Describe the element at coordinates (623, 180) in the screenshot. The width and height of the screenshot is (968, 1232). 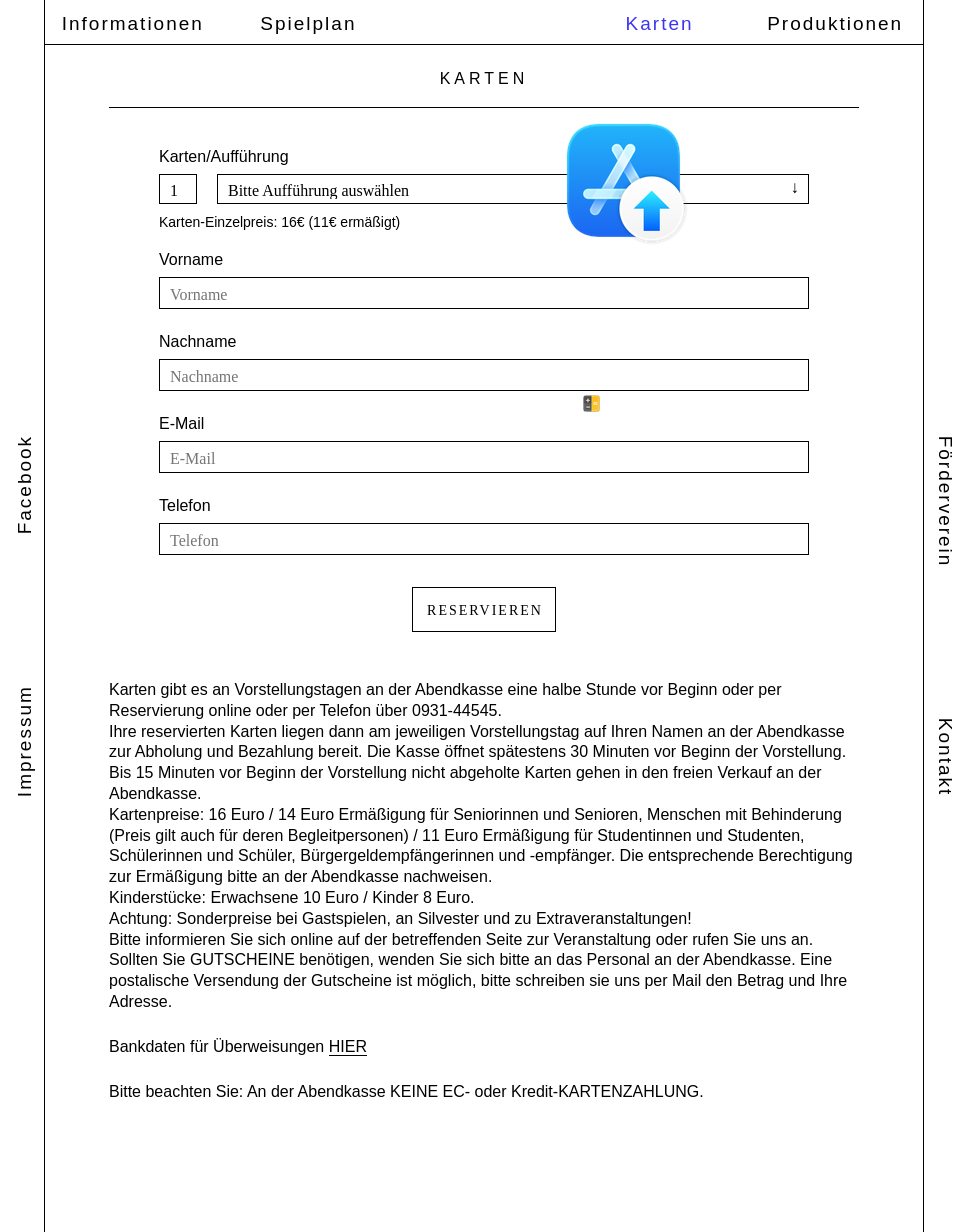
I see `check for and install system software updates` at that location.